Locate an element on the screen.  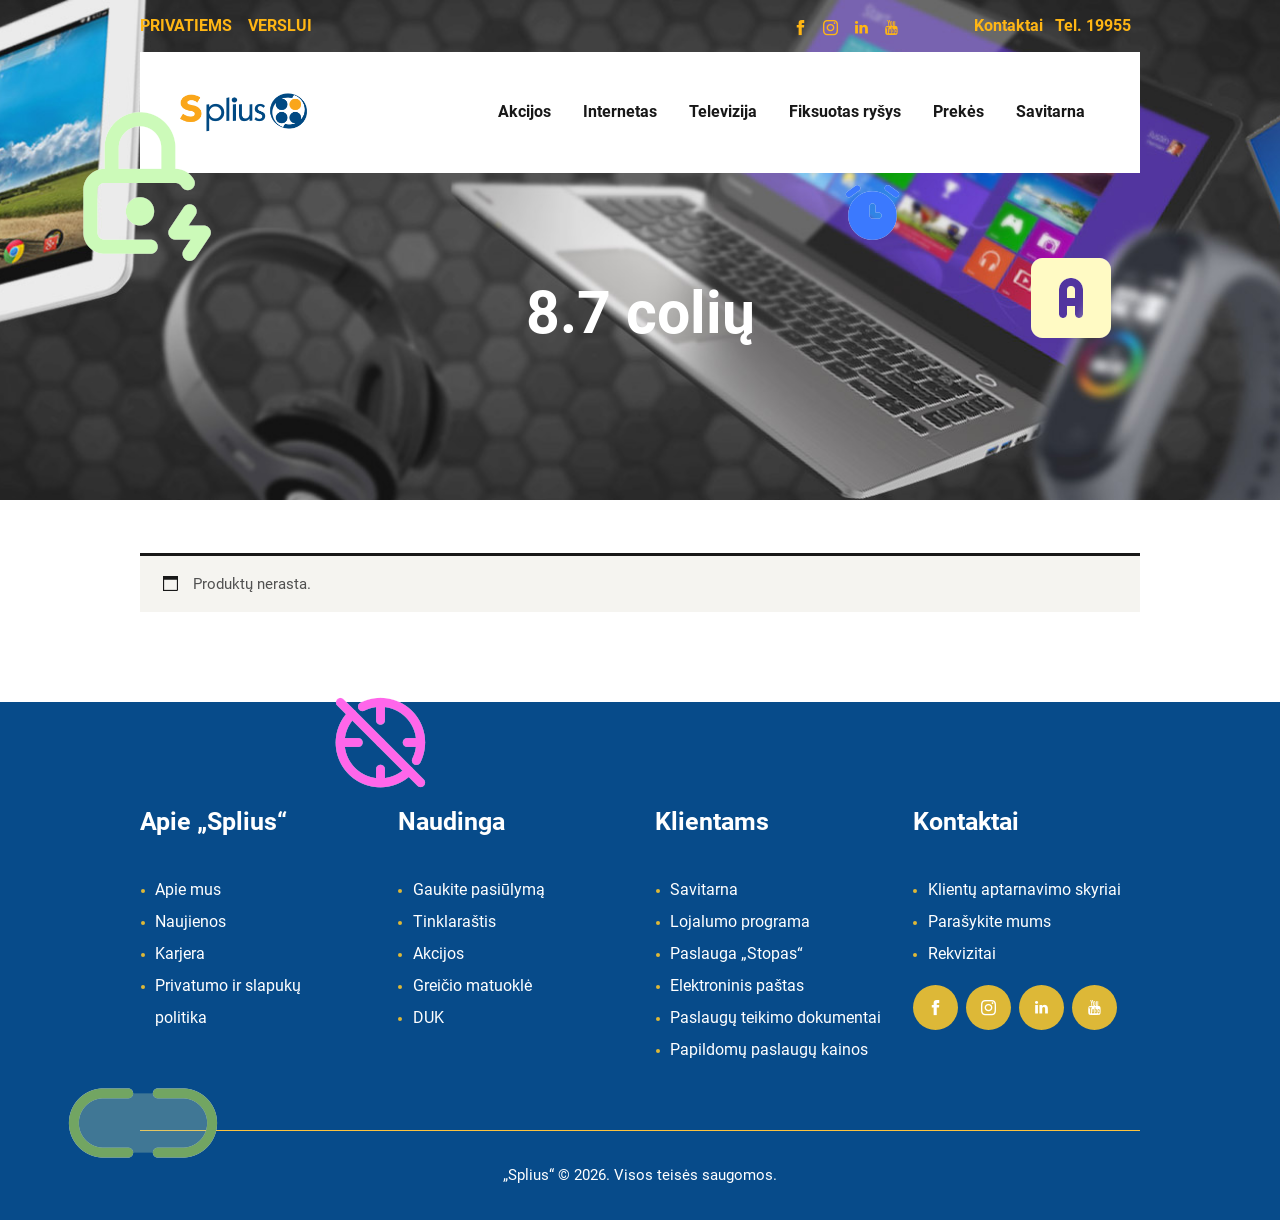
select text formatting option A is located at coordinates (1071, 298).